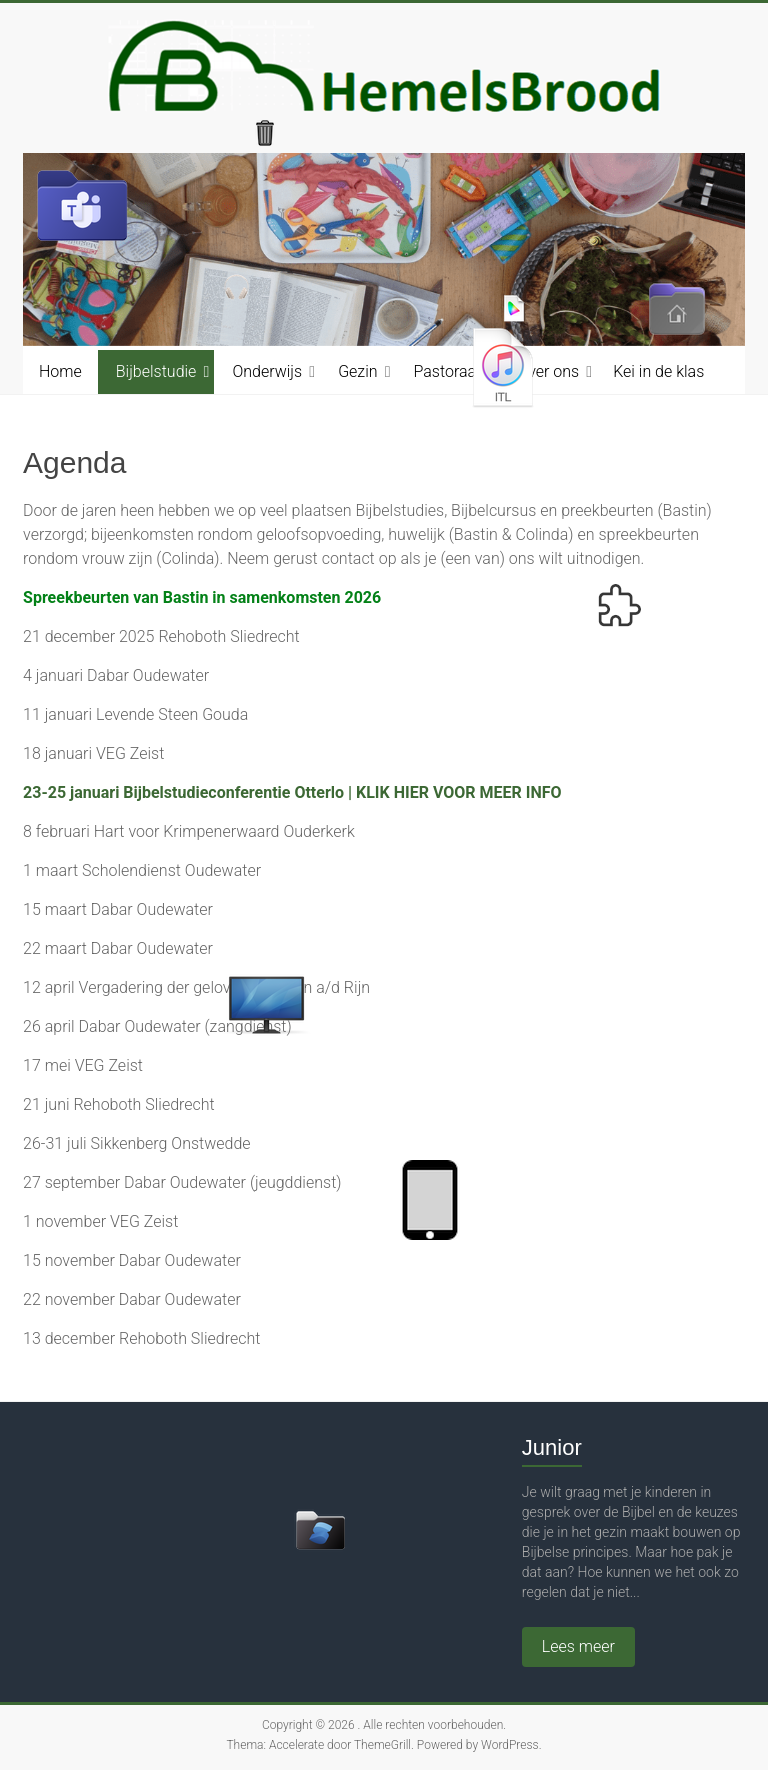  Describe the element at coordinates (430, 1200) in the screenshot. I see `view connected iPad Air device` at that location.